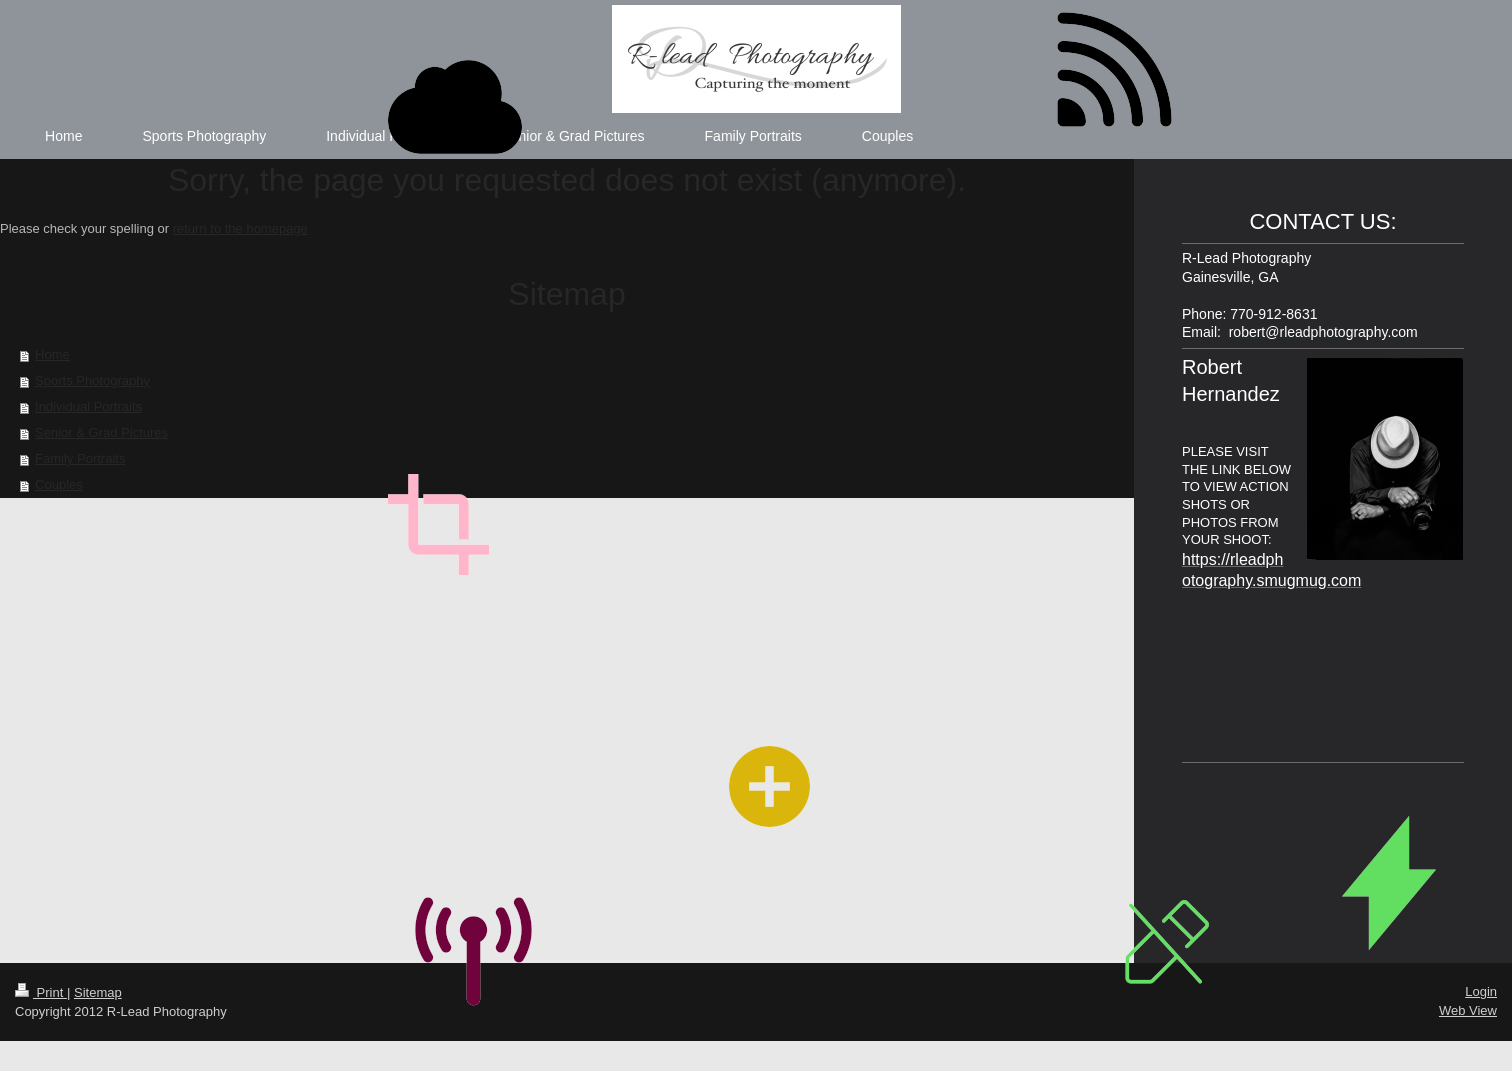  What do you see at coordinates (455, 107) in the screenshot?
I see `cloud storage or sync status` at bounding box center [455, 107].